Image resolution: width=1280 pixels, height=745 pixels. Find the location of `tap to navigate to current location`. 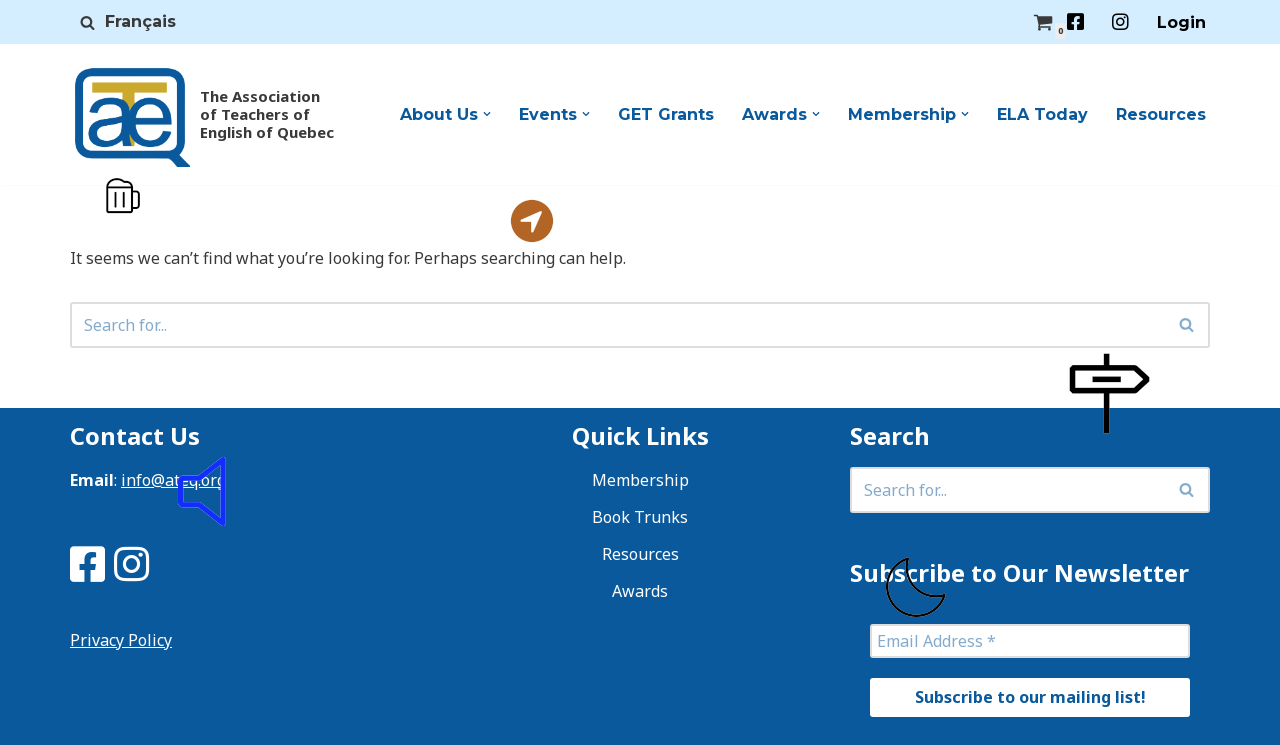

tap to navigate to current location is located at coordinates (532, 221).